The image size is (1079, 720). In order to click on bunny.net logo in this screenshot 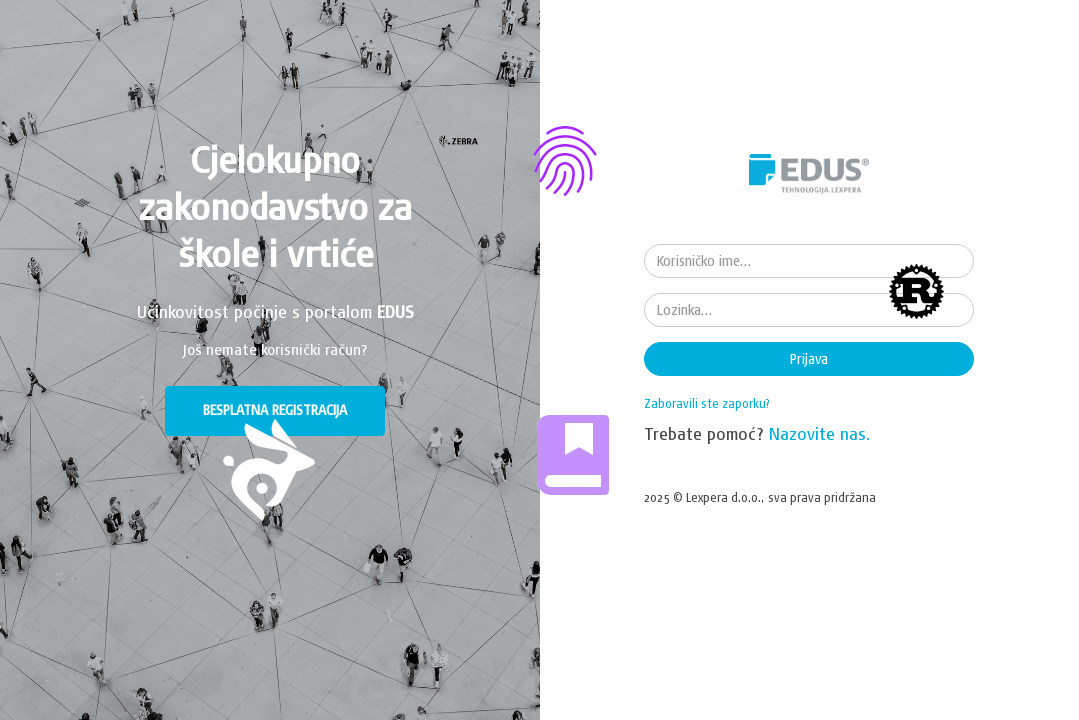, I will do `click(269, 470)`.